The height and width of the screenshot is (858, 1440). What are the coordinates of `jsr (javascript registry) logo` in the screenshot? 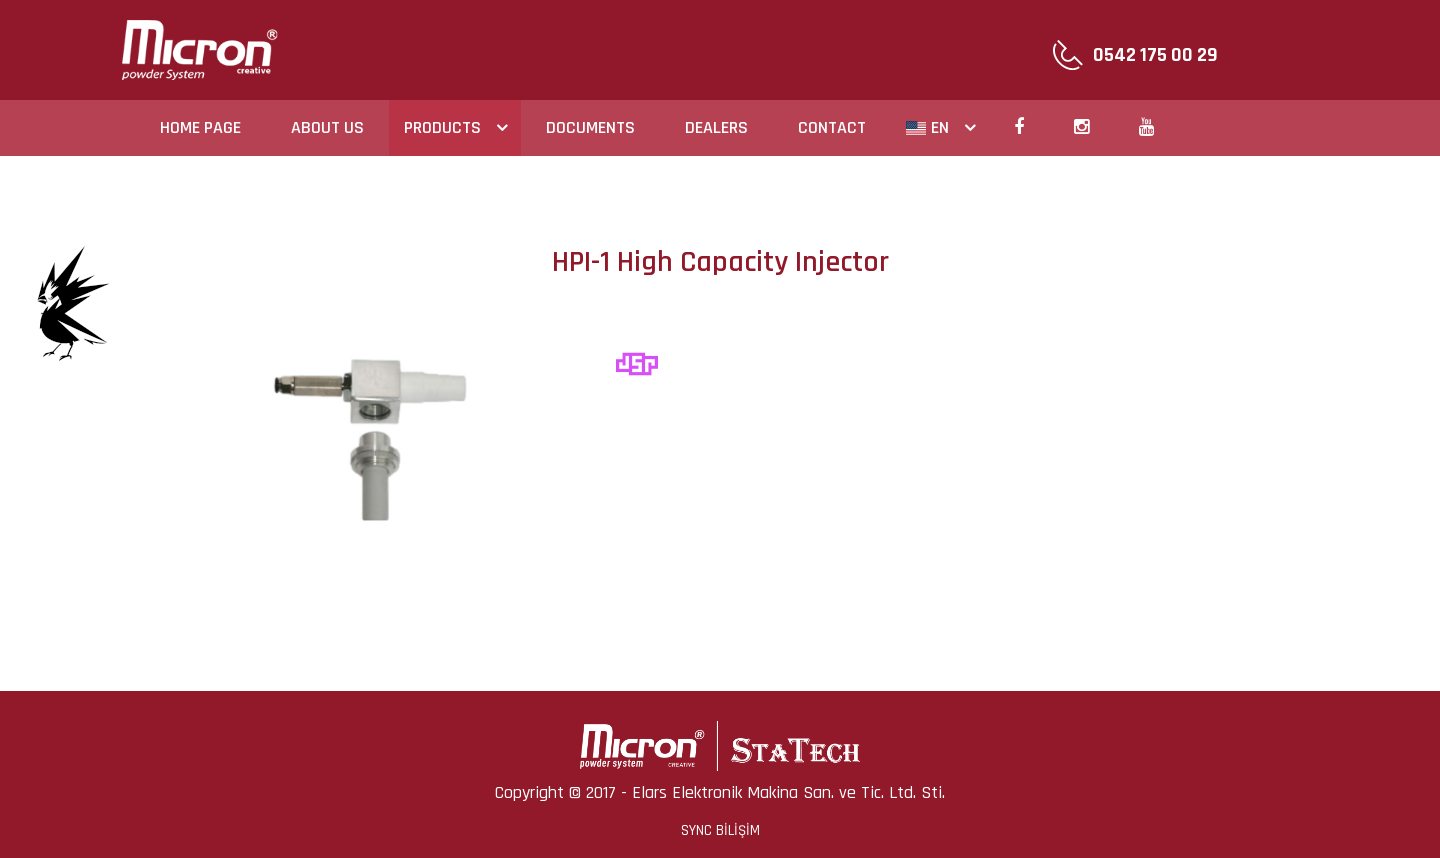 It's located at (637, 364).